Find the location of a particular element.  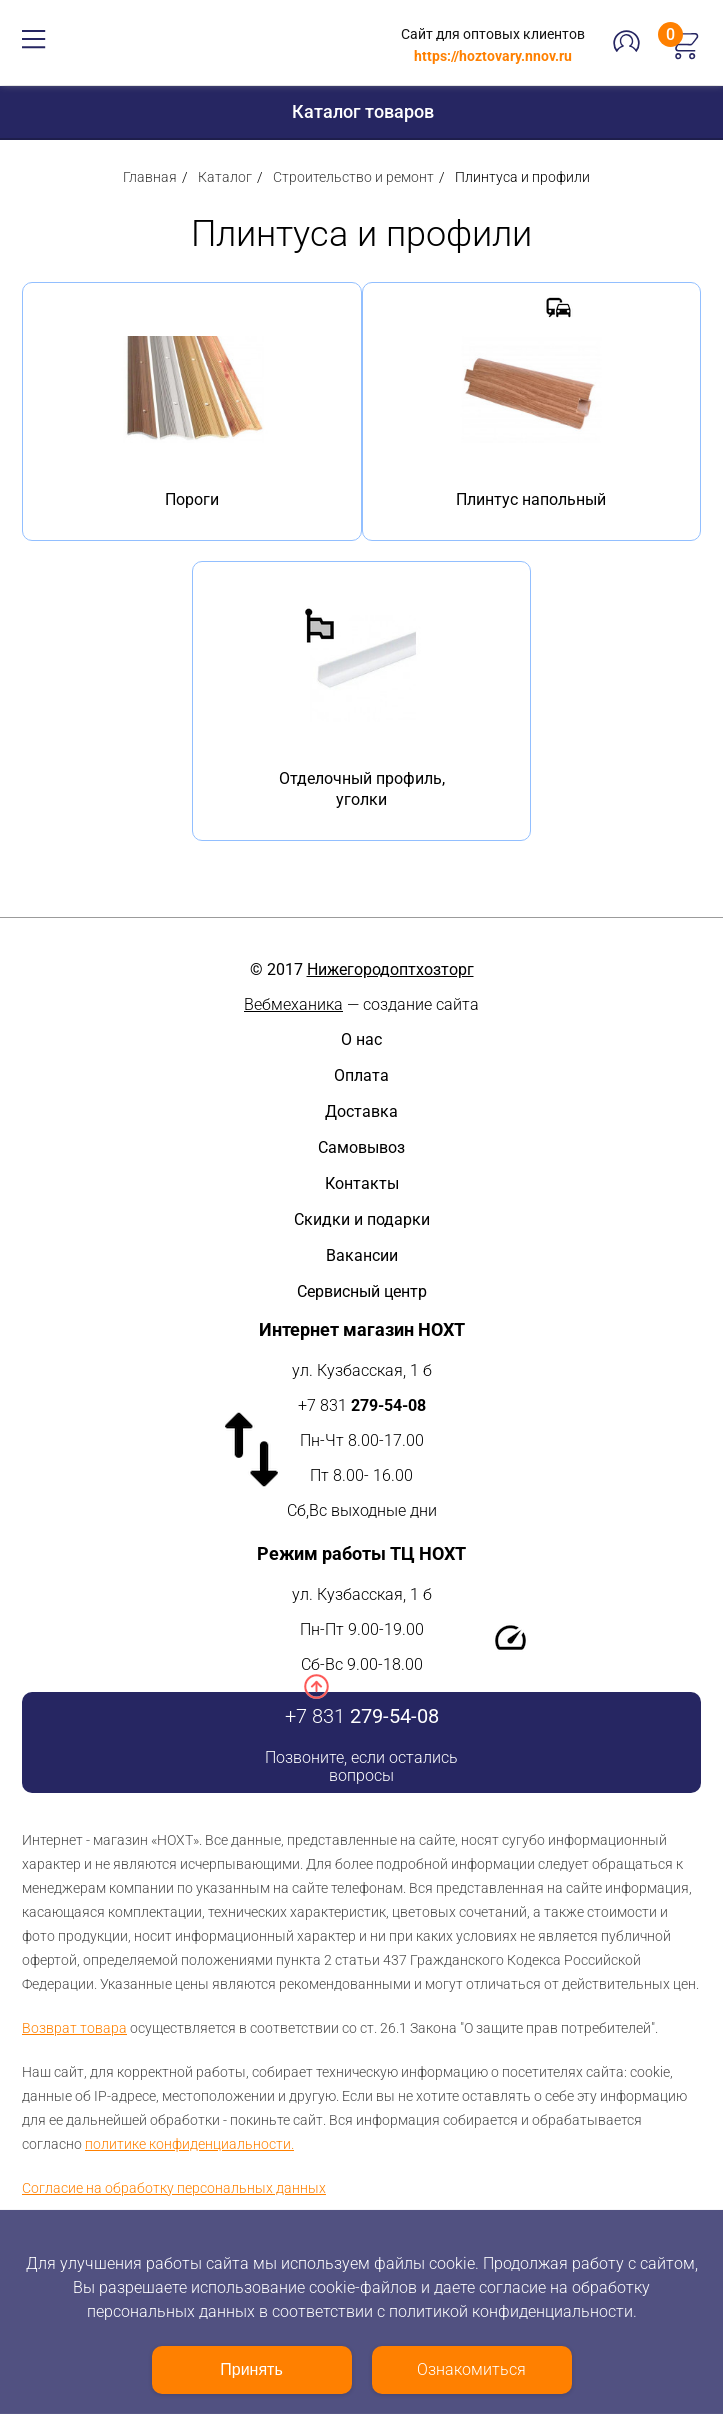

view commute options is located at coordinates (558, 307).